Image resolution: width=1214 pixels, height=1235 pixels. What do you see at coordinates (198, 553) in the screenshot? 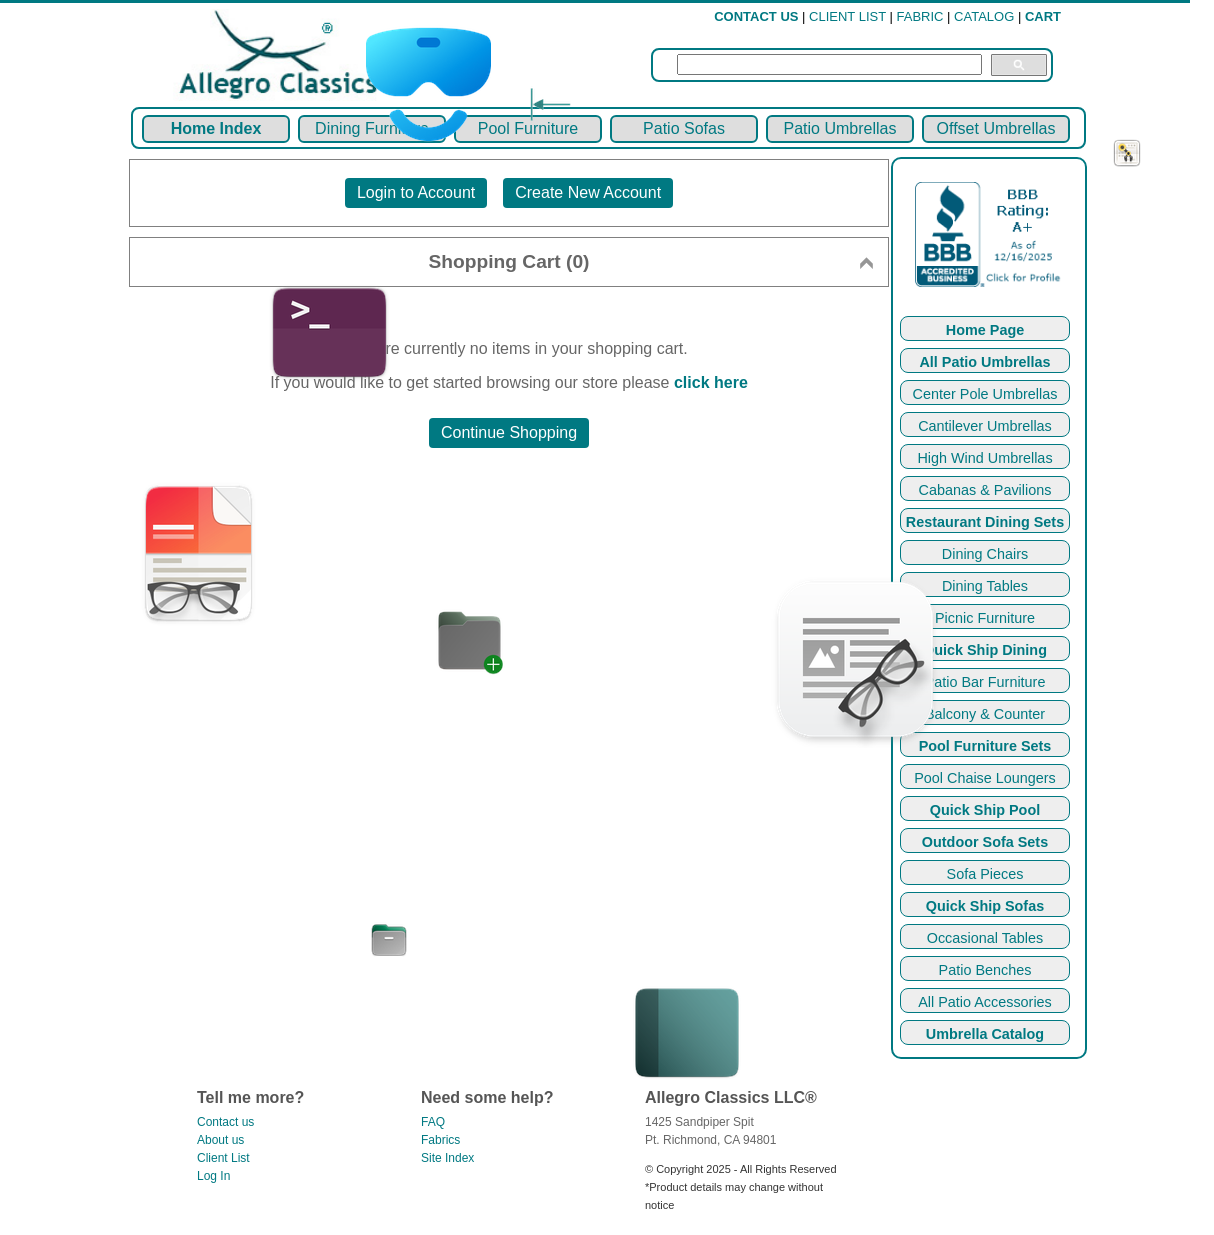
I see `open papers app for reading and organizing documents` at bounding box center [198, 553].